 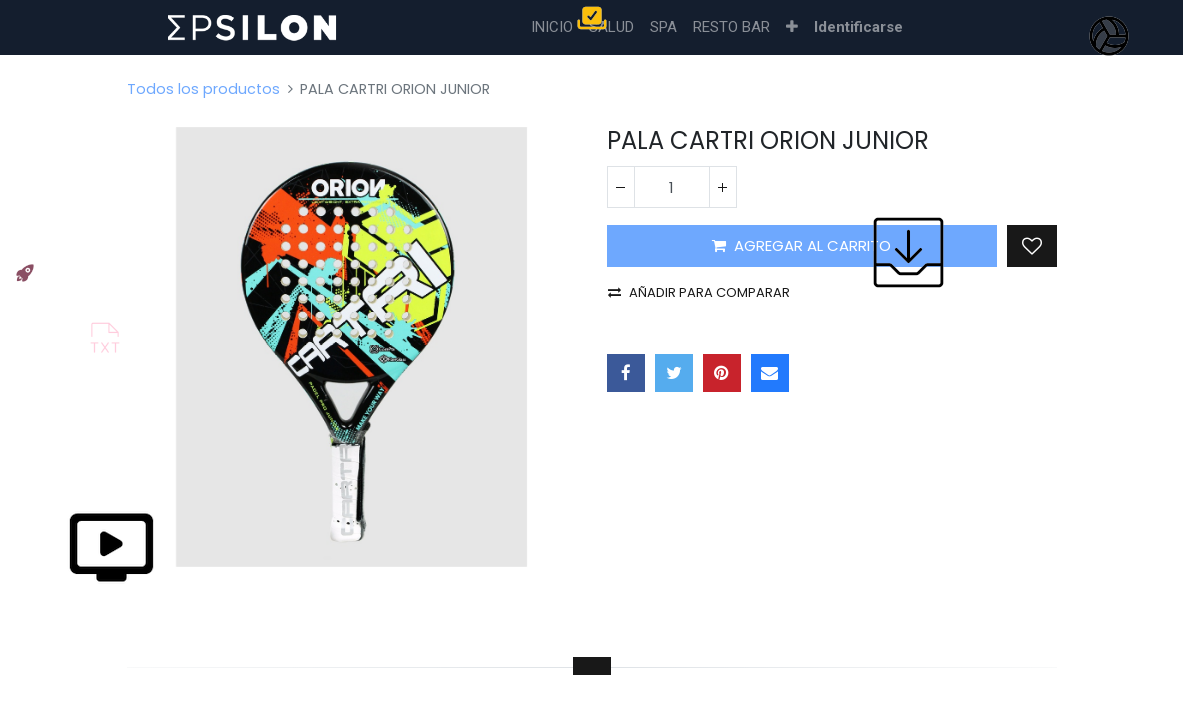 I want to click on launch or deploy an application, so click(x=25, y=273).